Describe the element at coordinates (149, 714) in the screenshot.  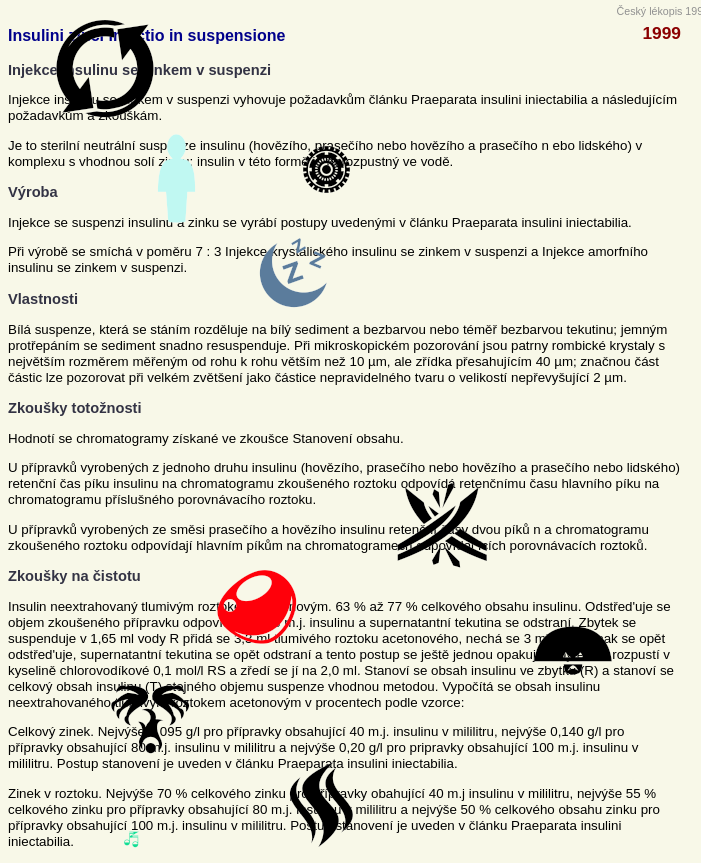
I see `ignite or activate a fire-related feature` at that location.